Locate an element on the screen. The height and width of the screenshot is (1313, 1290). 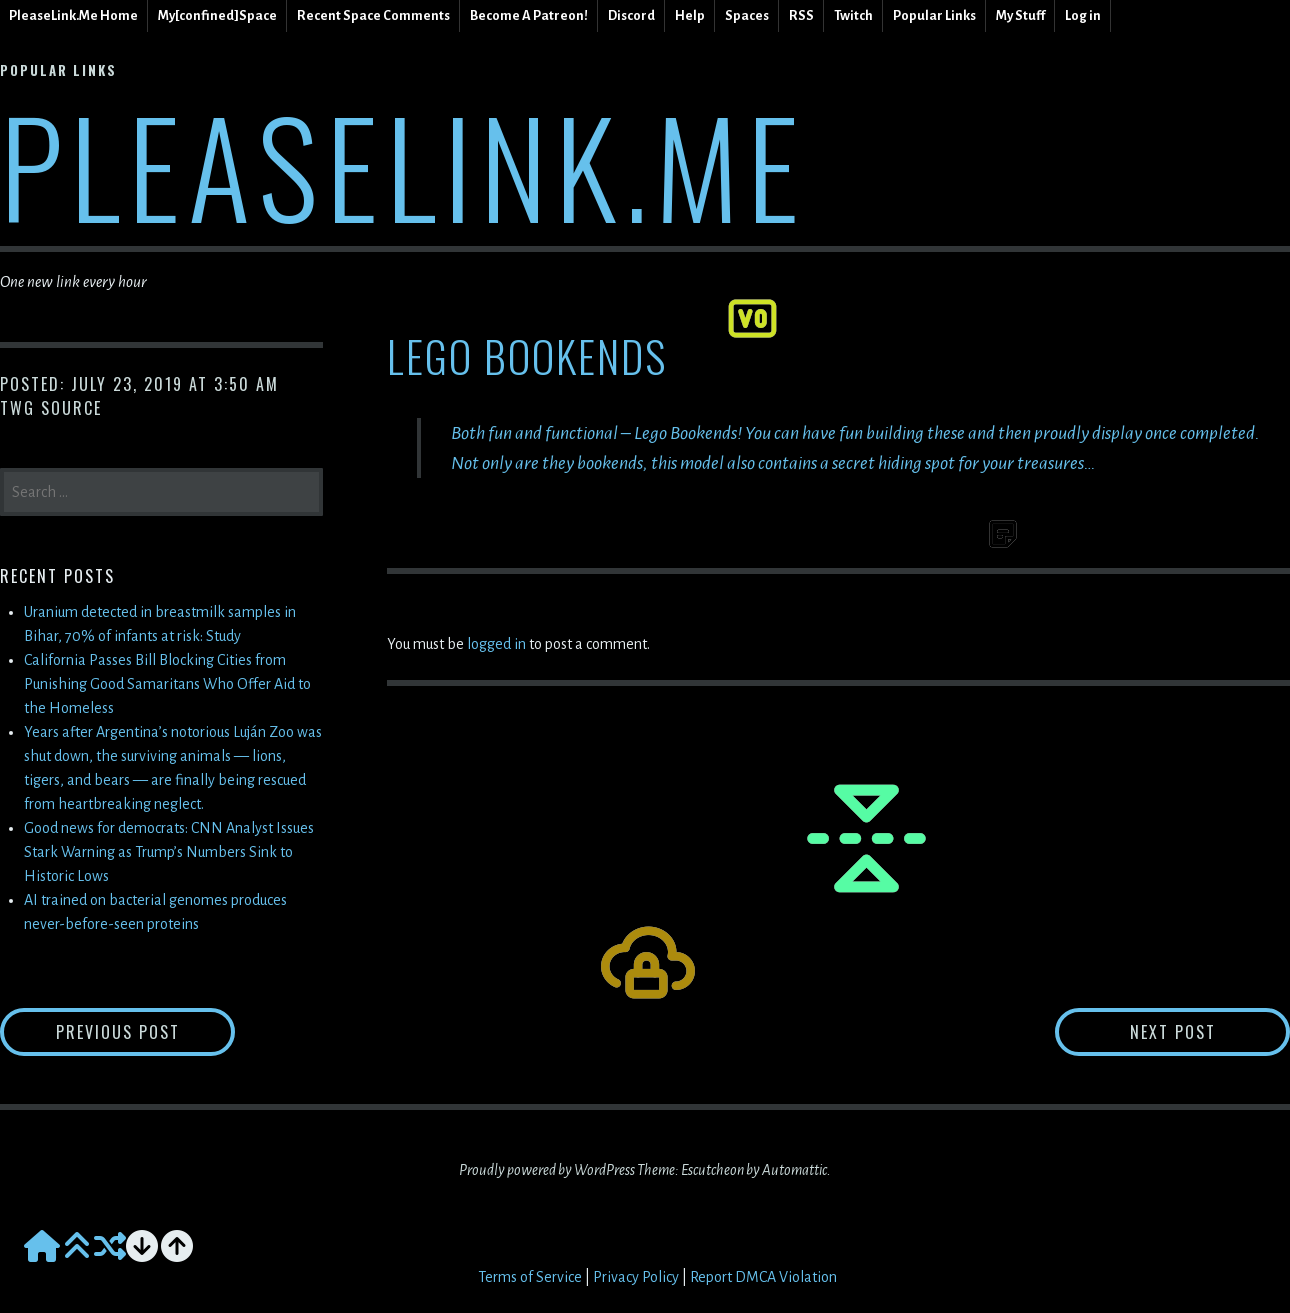
create a new note is located at coordinates (1003, 534).